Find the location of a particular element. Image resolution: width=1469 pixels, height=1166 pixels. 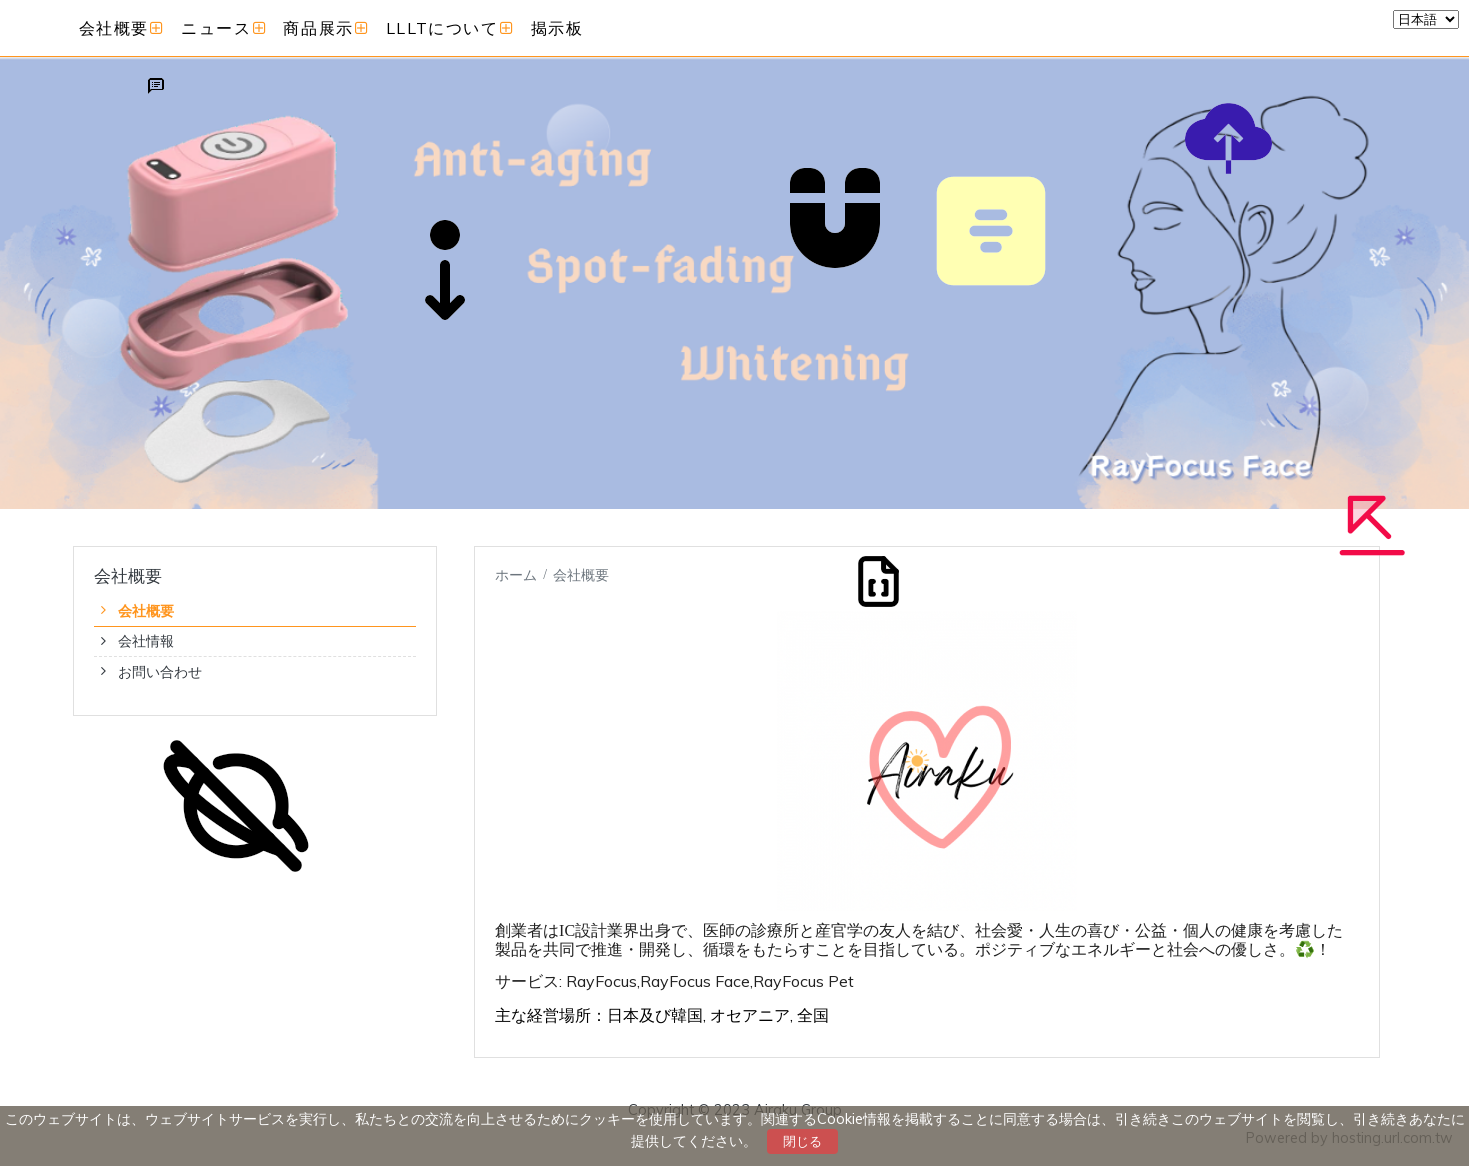

disable global or worldwide access is located at coordinates (236, 806).